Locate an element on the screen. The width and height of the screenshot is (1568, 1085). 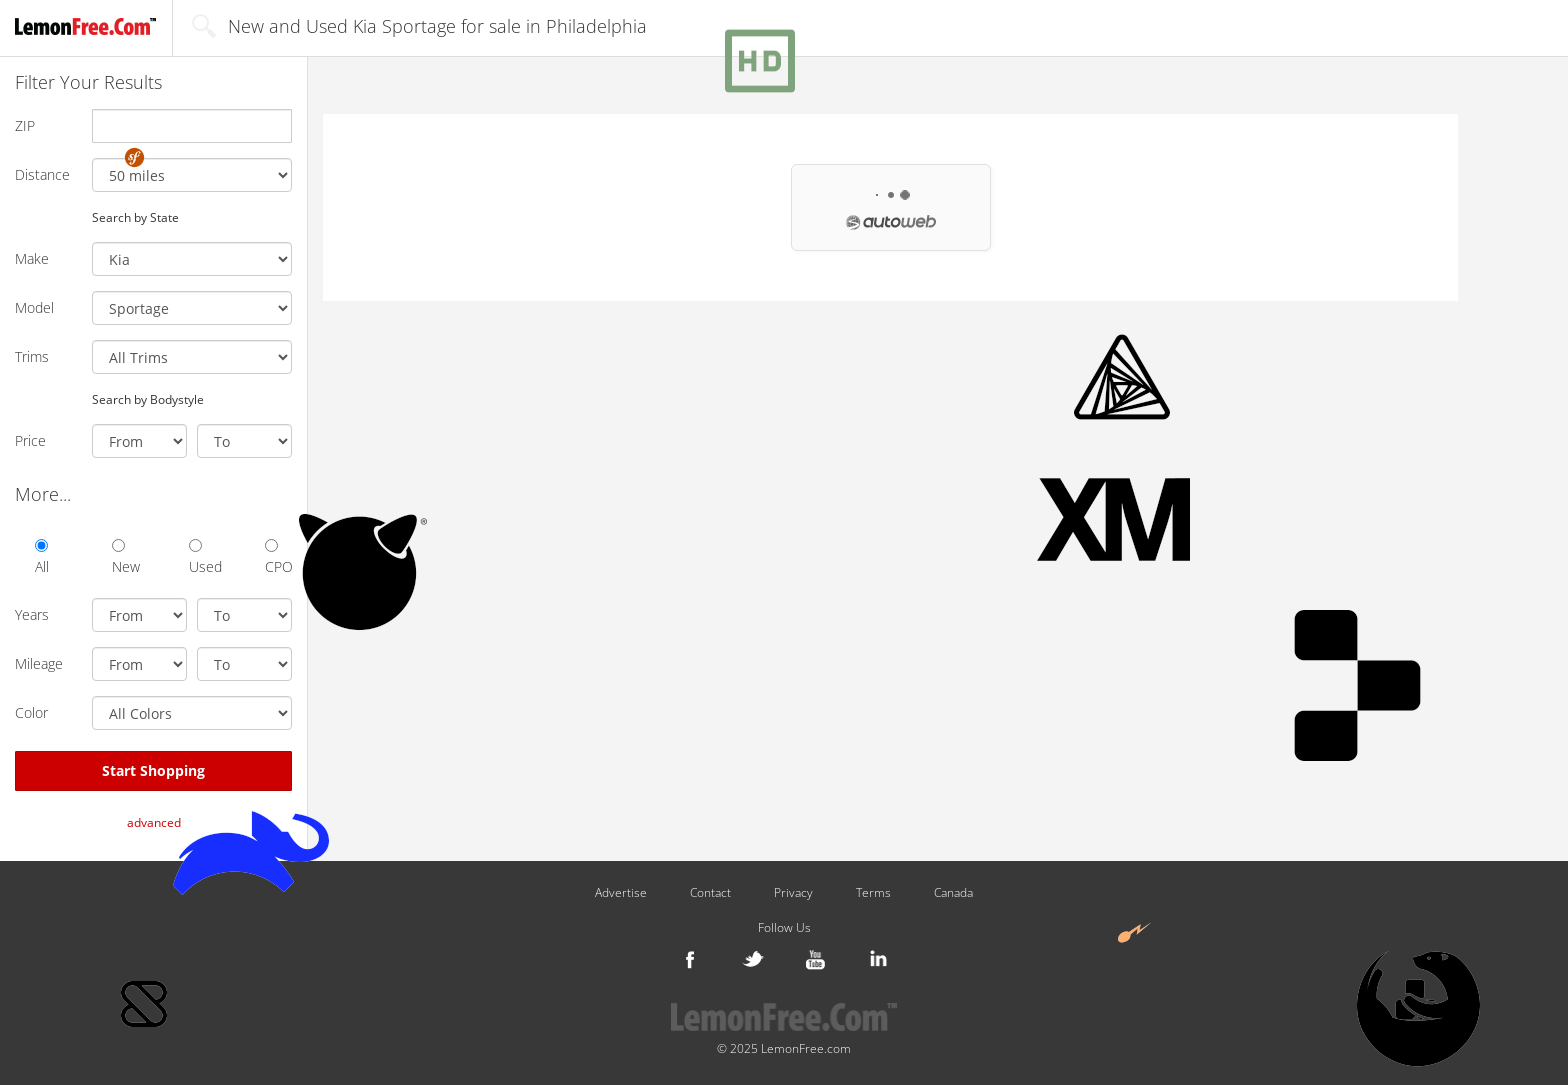
open the Affine app is located at coordinates (1122, 377).